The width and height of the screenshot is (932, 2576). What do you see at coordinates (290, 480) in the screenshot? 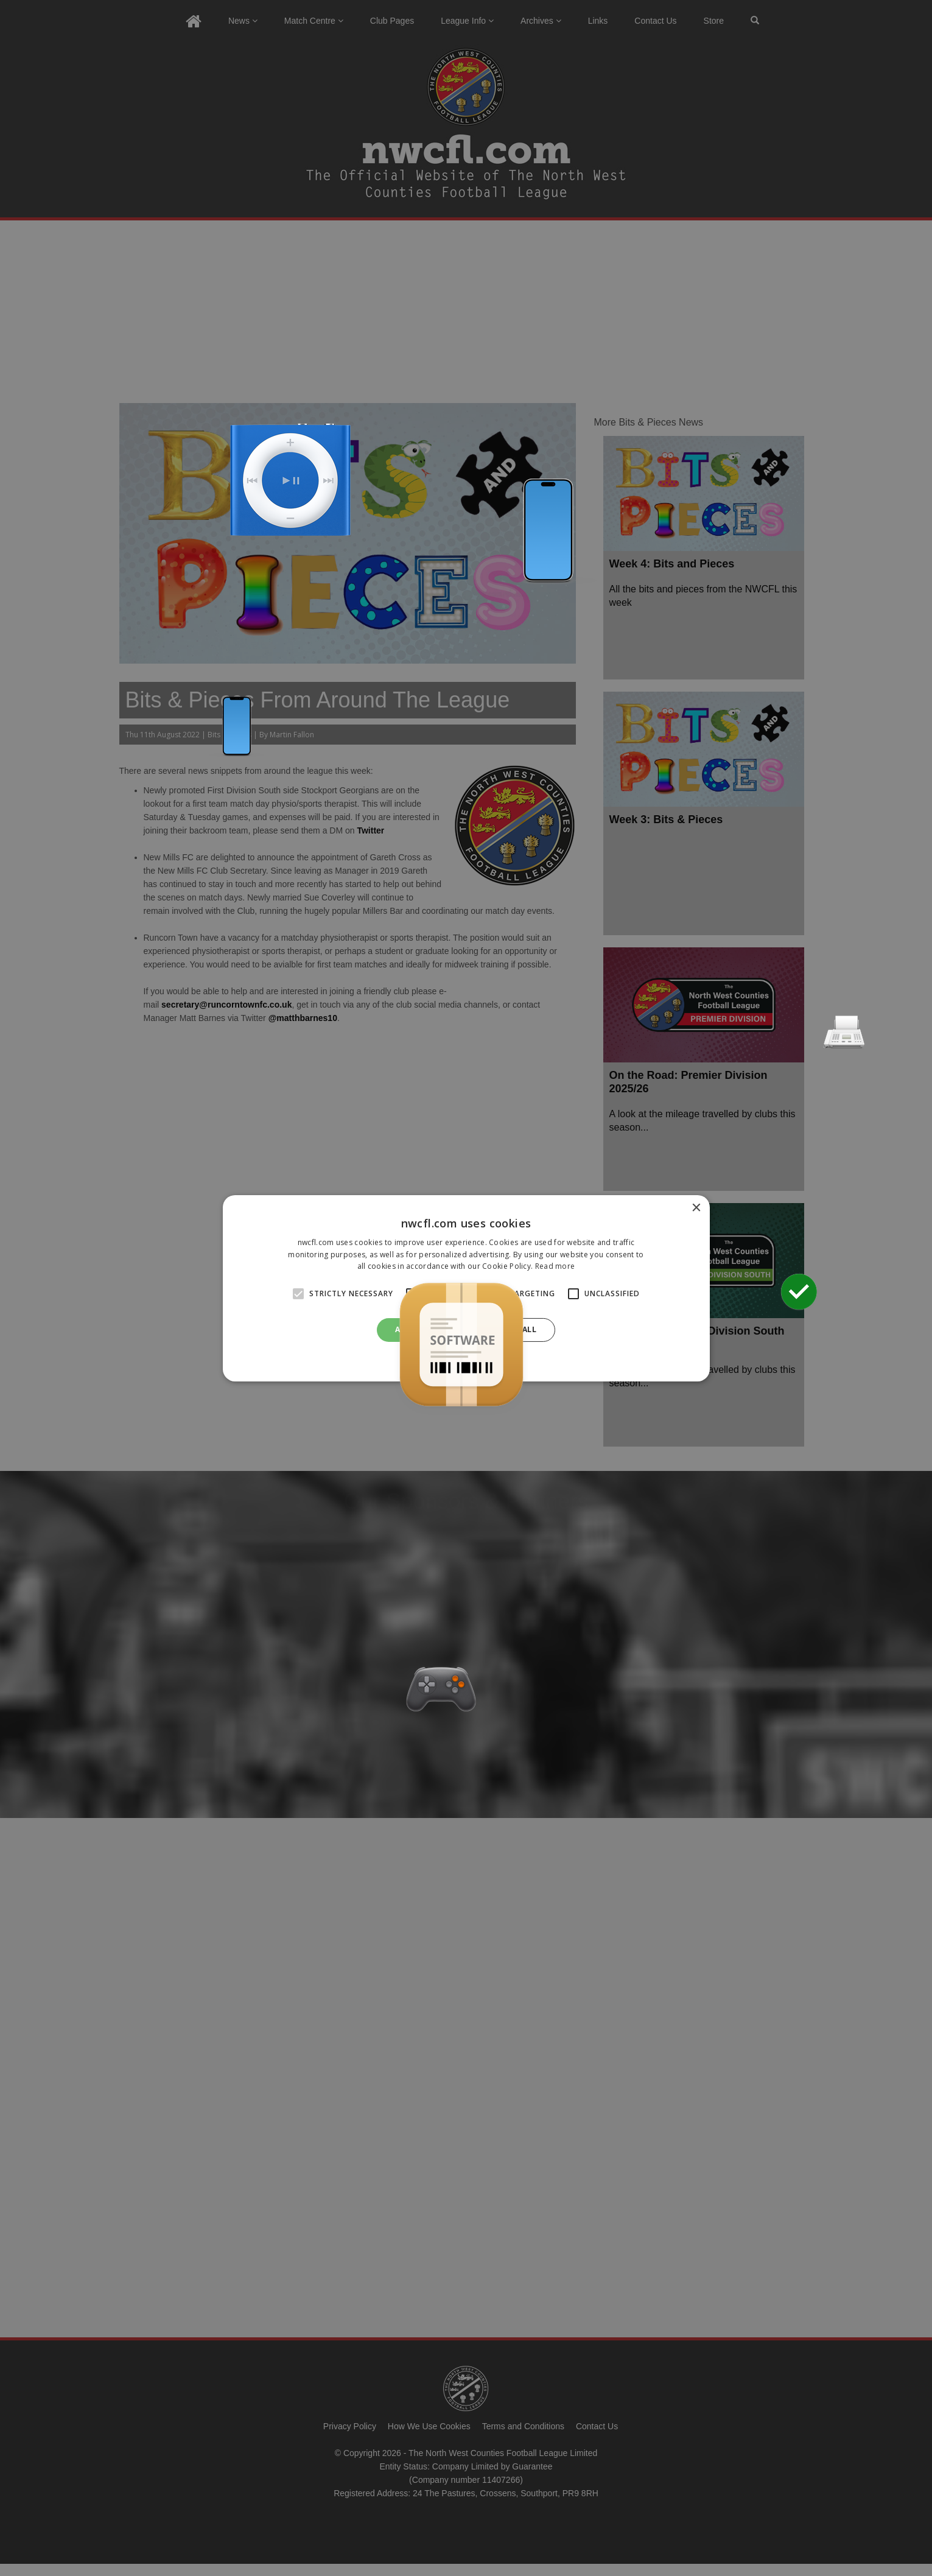
I see `iPod shuffle device connected` at bounding box center [290, 480].